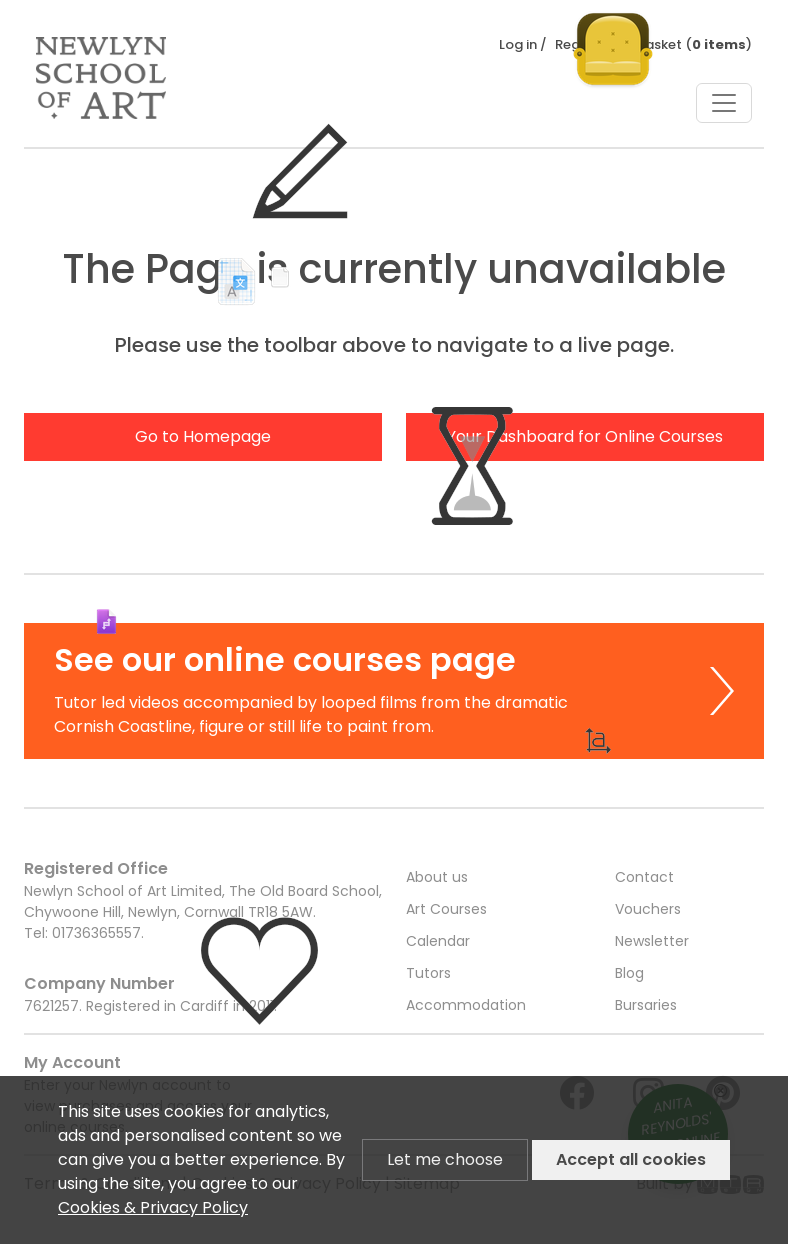 The image size is (788, 1244). I want to click on indicates an empty or blank file, so click(280, 277).